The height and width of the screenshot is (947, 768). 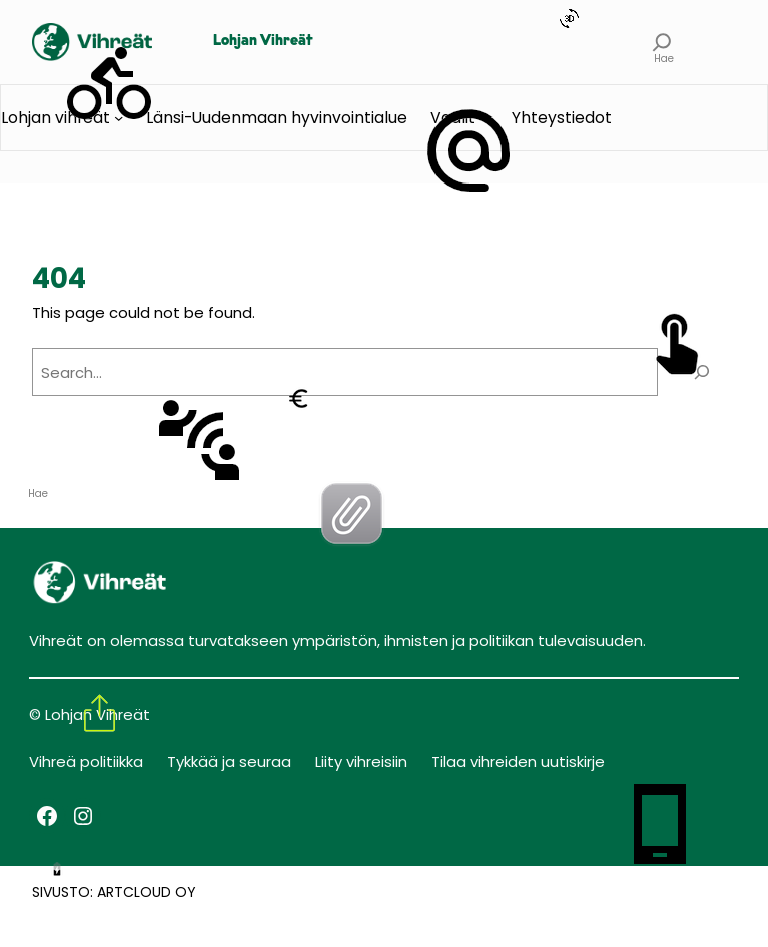 I want to click on export or share content to another app, so click(x=99, y=714).